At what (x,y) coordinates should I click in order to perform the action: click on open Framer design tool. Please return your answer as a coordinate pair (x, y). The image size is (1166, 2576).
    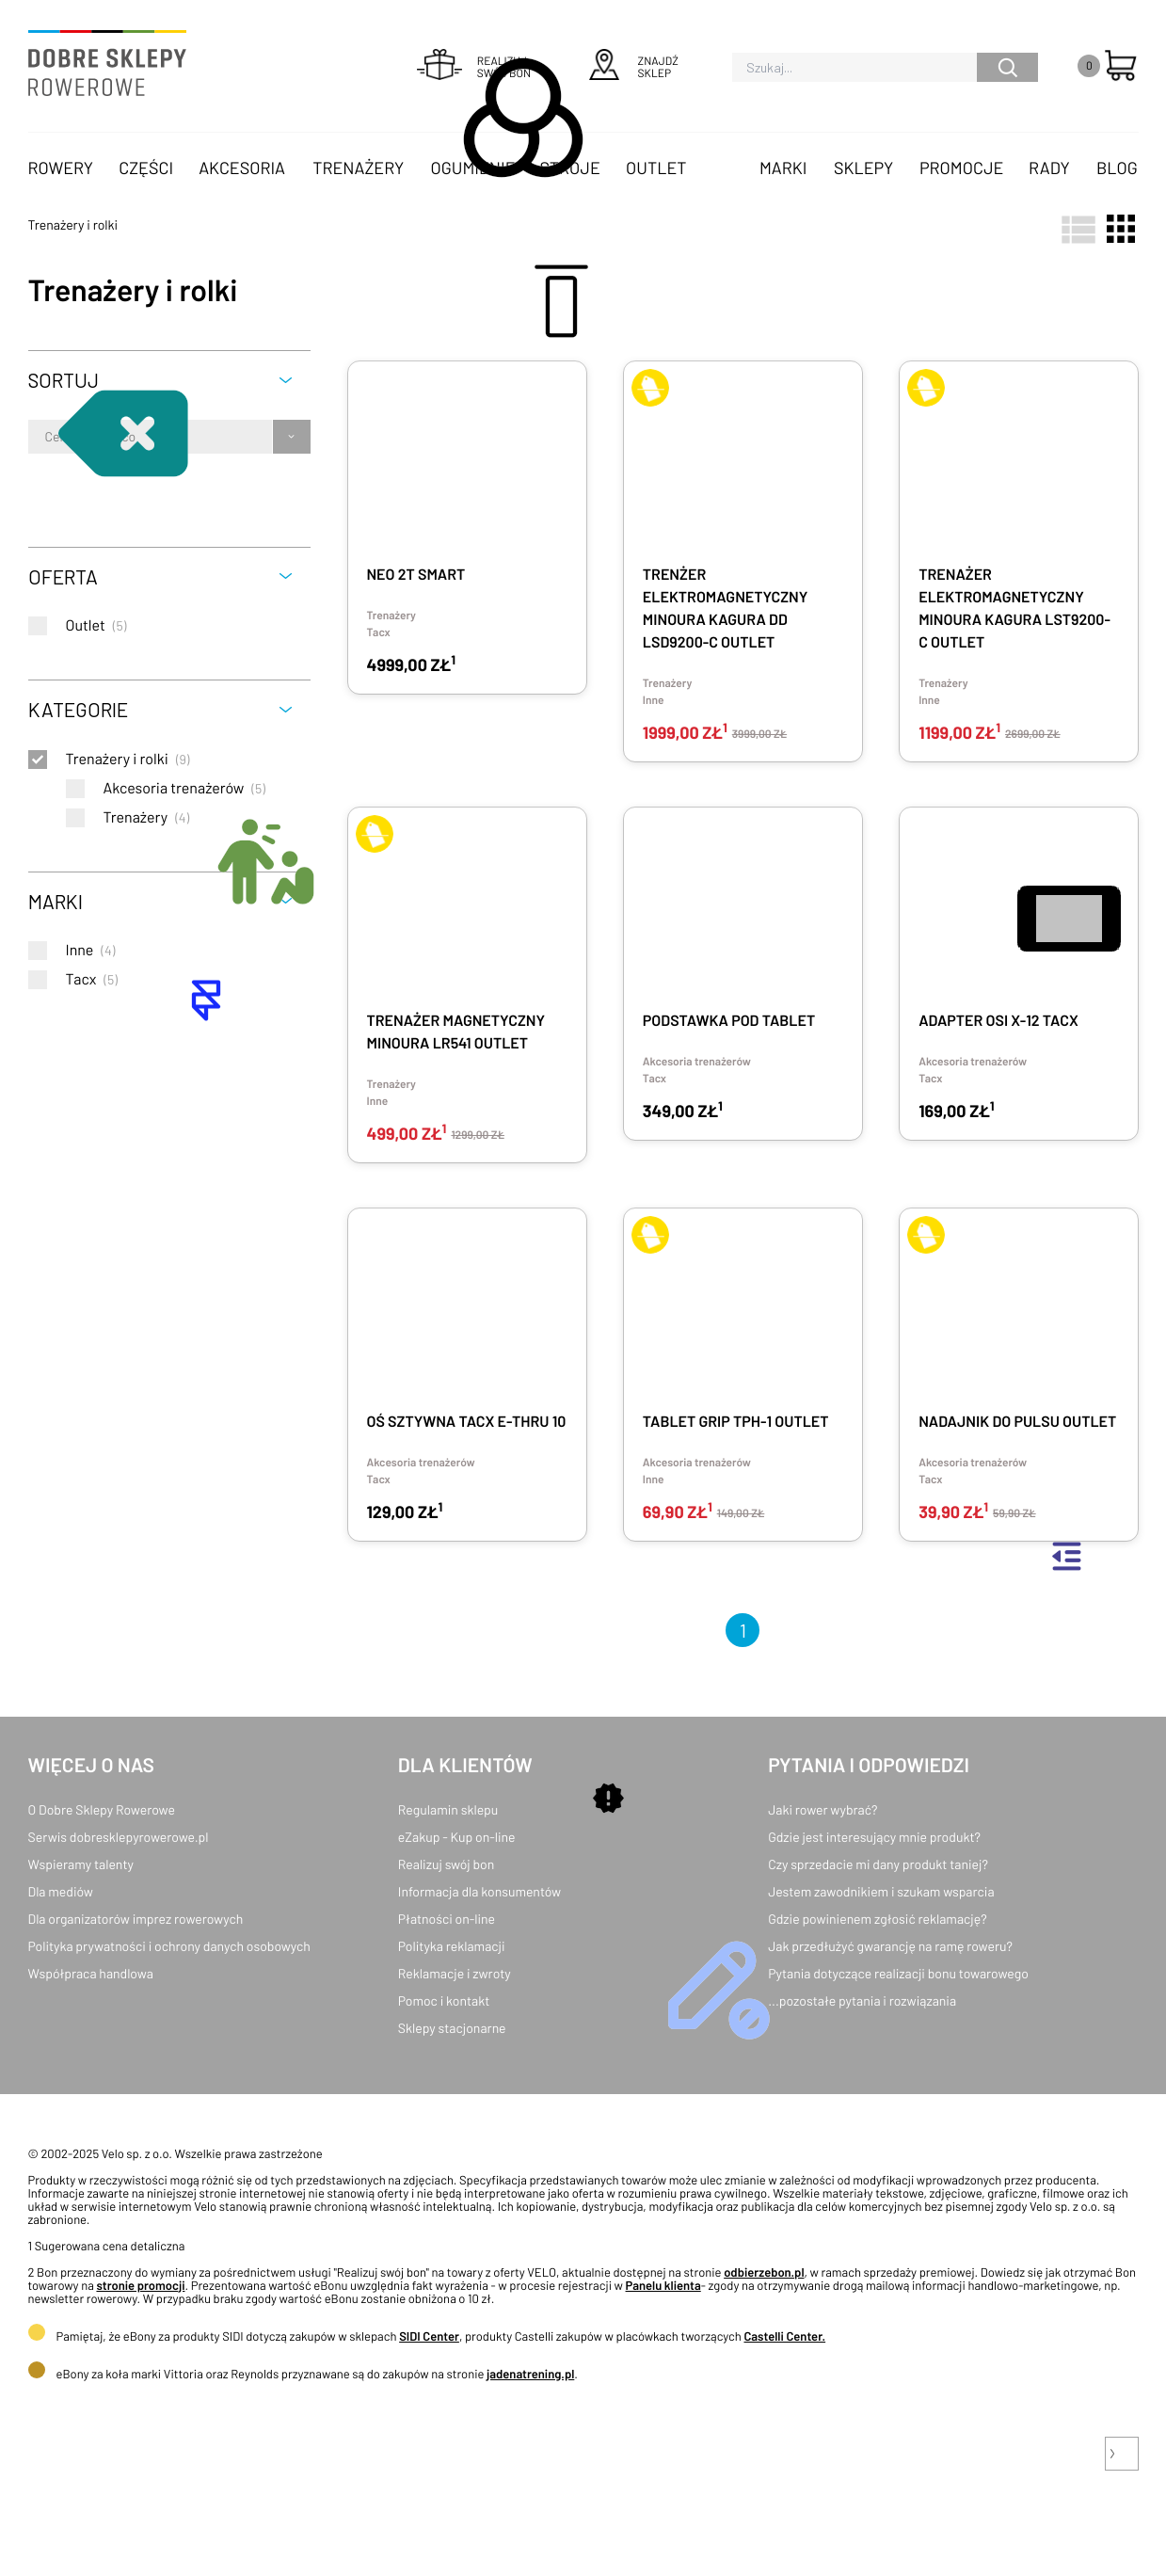
    Looking at the image, I should click on (206, 1000).